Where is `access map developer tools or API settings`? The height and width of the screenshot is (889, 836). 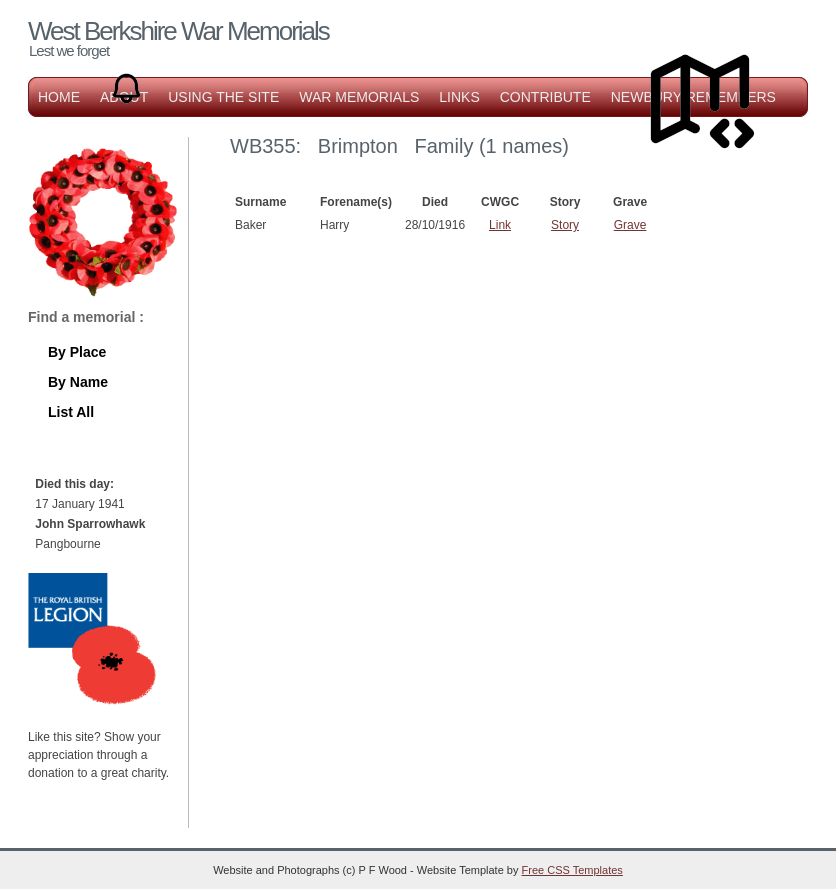
access map developer tools or API settings is located at coordinates (700, 99).